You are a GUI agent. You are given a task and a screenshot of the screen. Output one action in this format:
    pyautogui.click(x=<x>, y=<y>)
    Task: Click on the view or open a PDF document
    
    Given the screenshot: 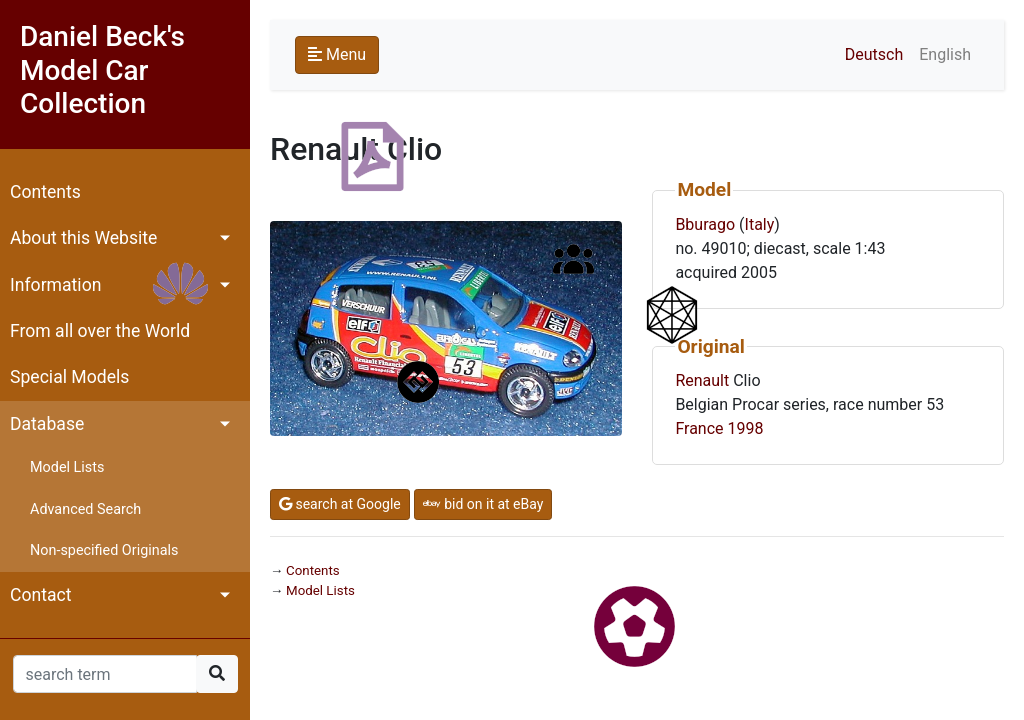 What is the action you would take?
    pyautogui.click(x=372, y=156)
    